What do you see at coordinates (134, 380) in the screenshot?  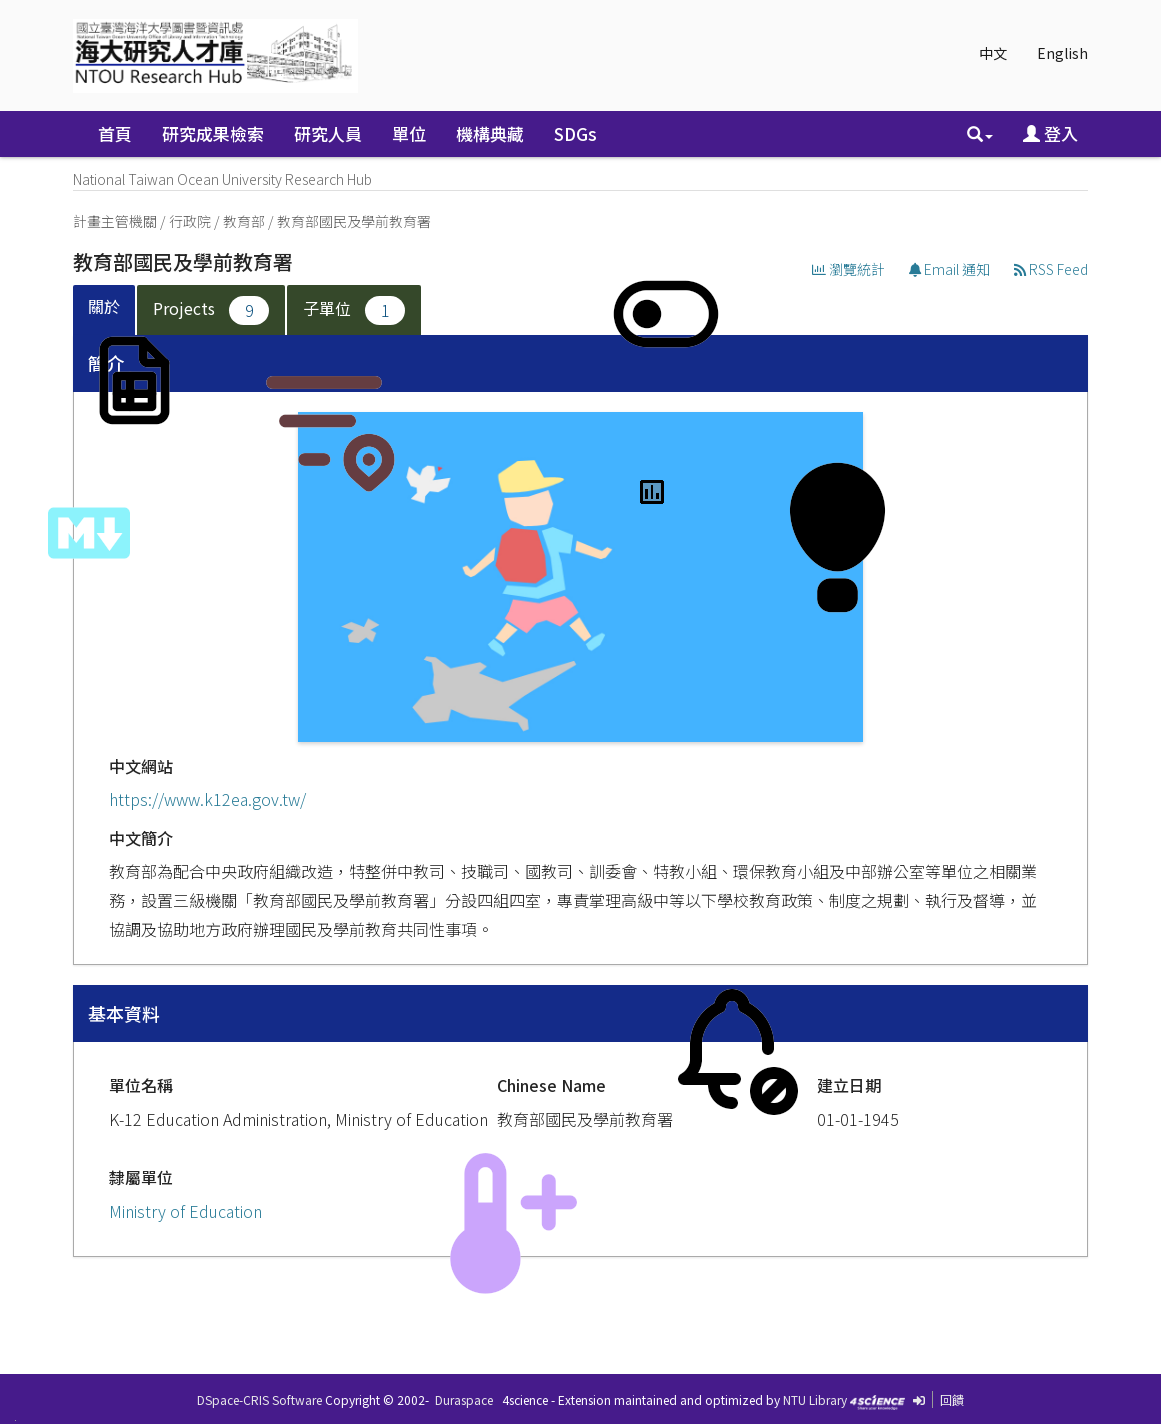 I see `open a spreadsheet file` at bounding box center [134, 380].